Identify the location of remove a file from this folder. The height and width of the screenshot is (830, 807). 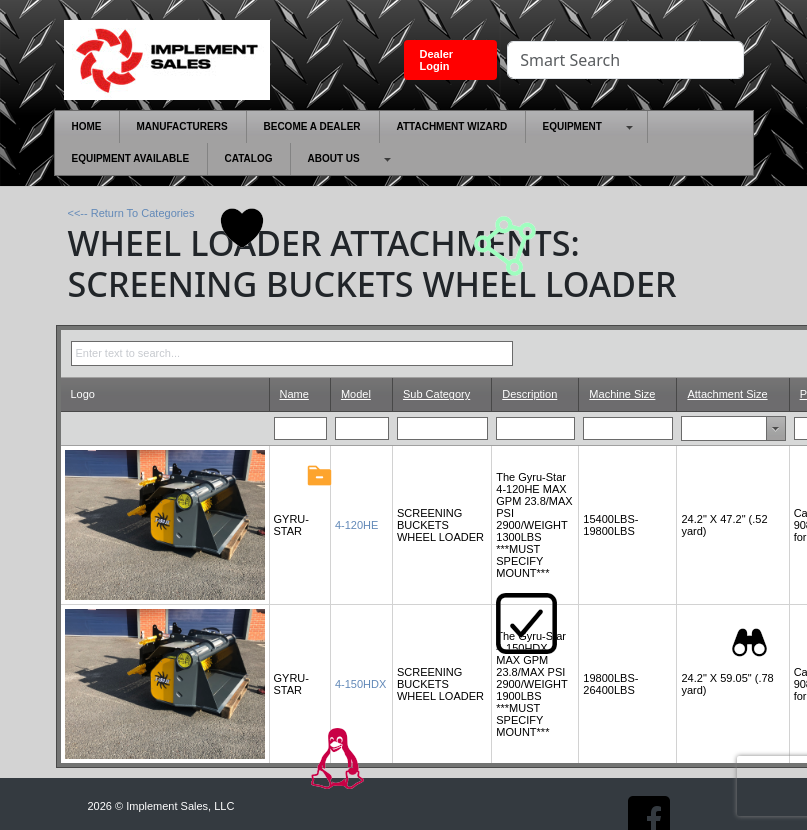
(319, 475).